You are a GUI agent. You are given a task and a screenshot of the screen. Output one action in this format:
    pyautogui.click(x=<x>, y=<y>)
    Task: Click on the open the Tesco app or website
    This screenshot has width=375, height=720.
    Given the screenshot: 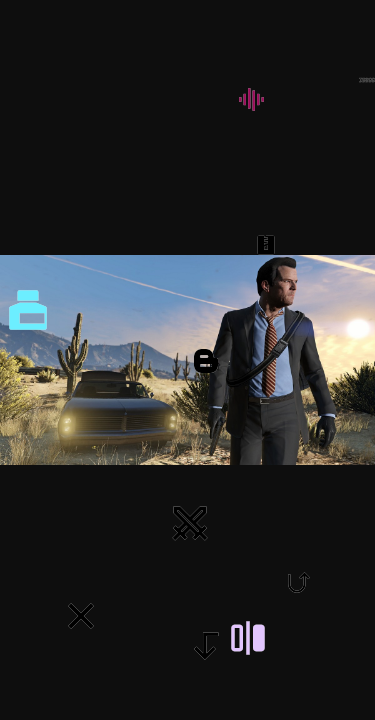 What is the action you would take?
    pyautogui.click(x=367, y=80)
    